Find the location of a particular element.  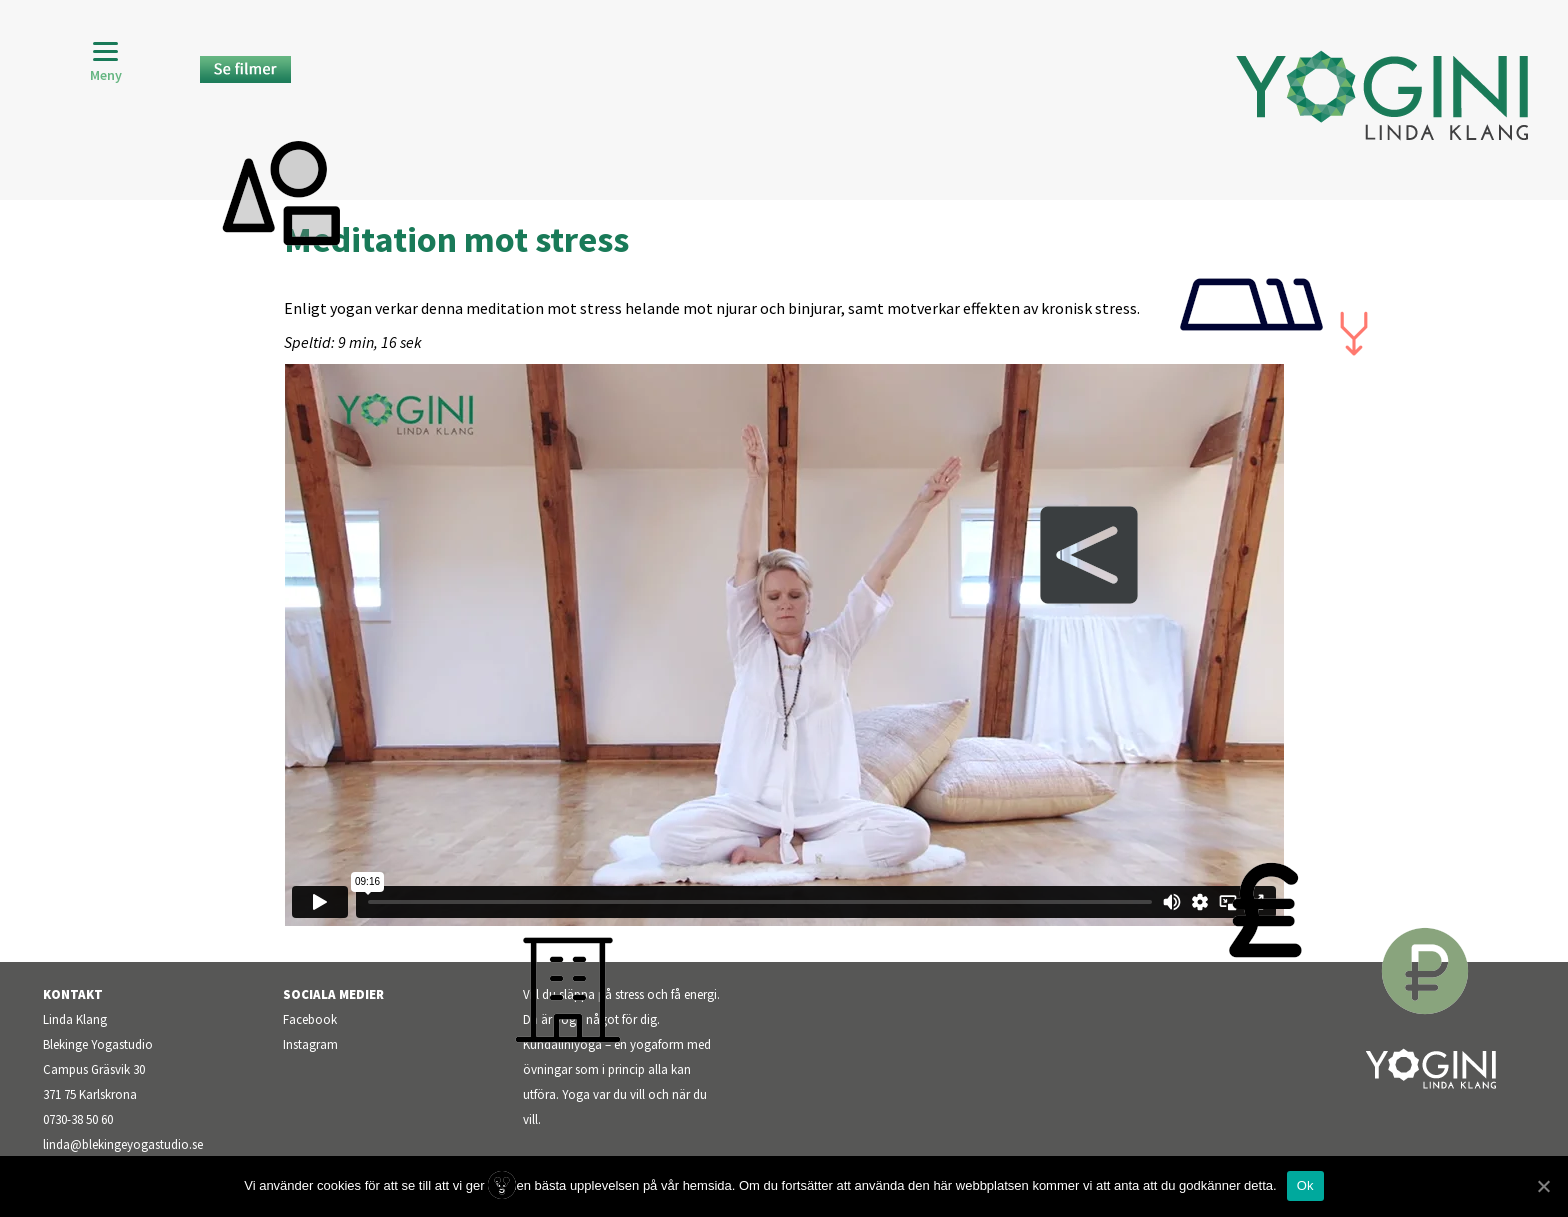

merge selected items or branches is located at coordinates (1354, 332).